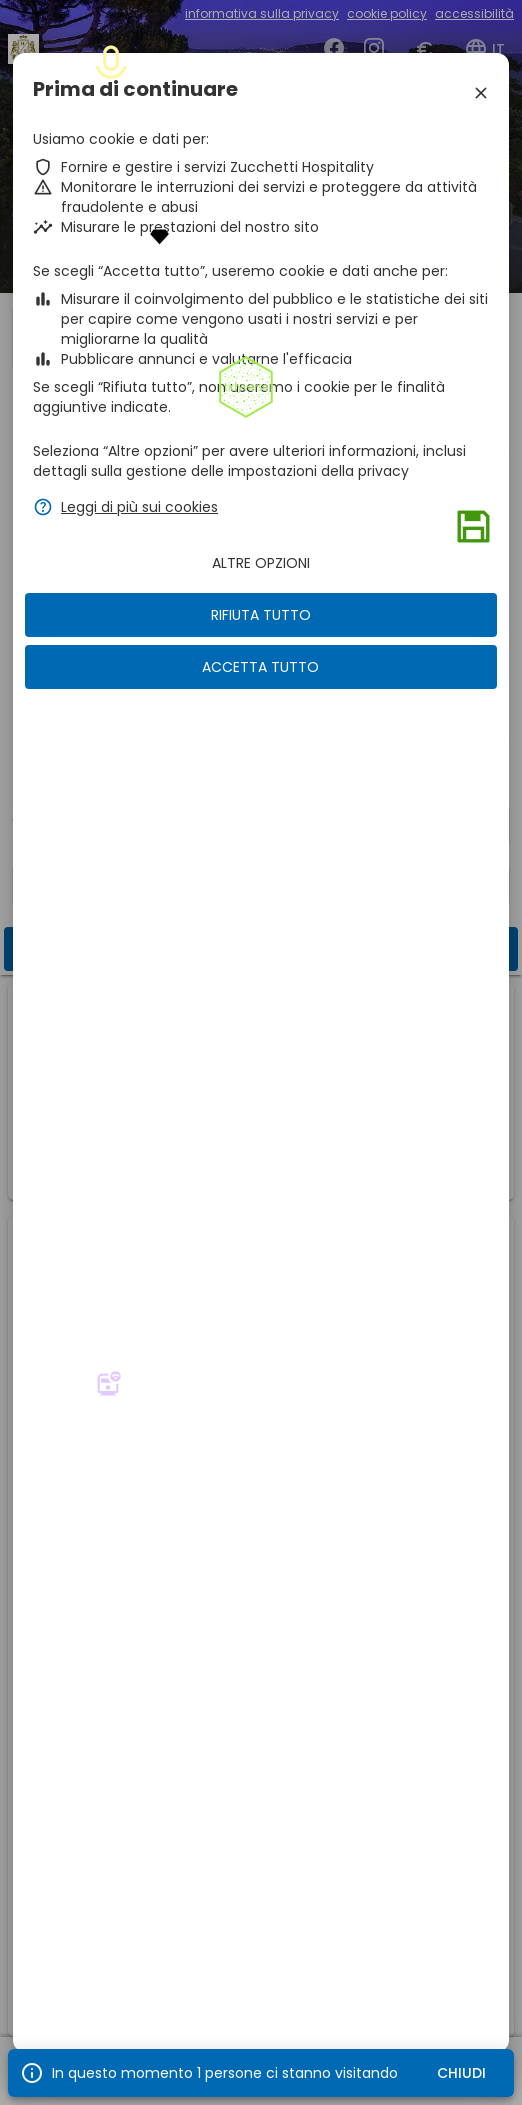  I want to click on save current file or document, so click(473, 526).